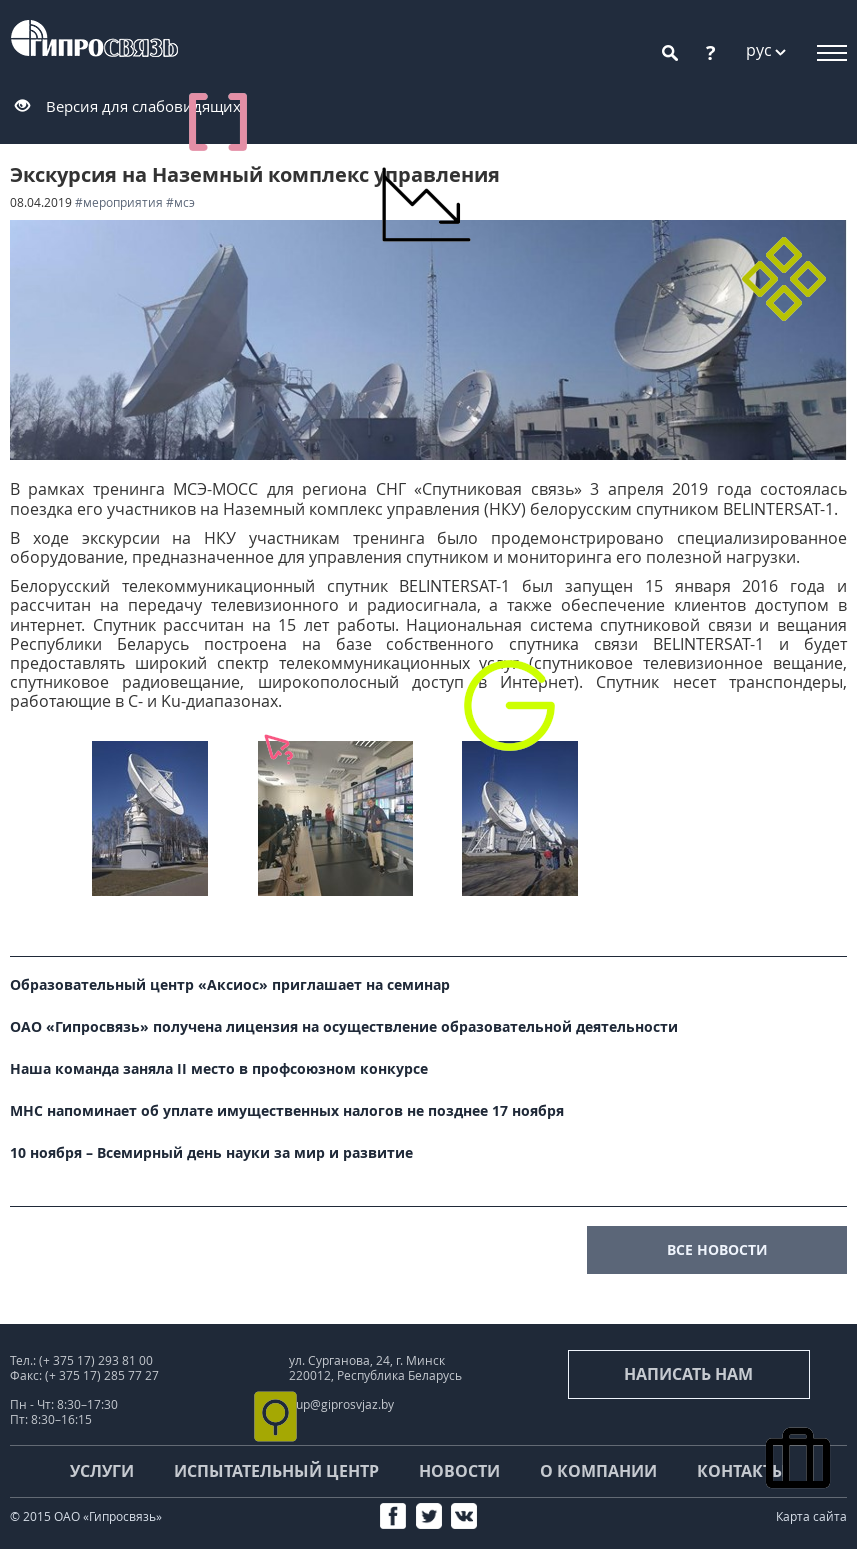 Image resolution: width=857 pixels, height=1549 pixels. Describe the element at coordinates (509, 705) in the screenshot. I see `sign in with Google` at that location.